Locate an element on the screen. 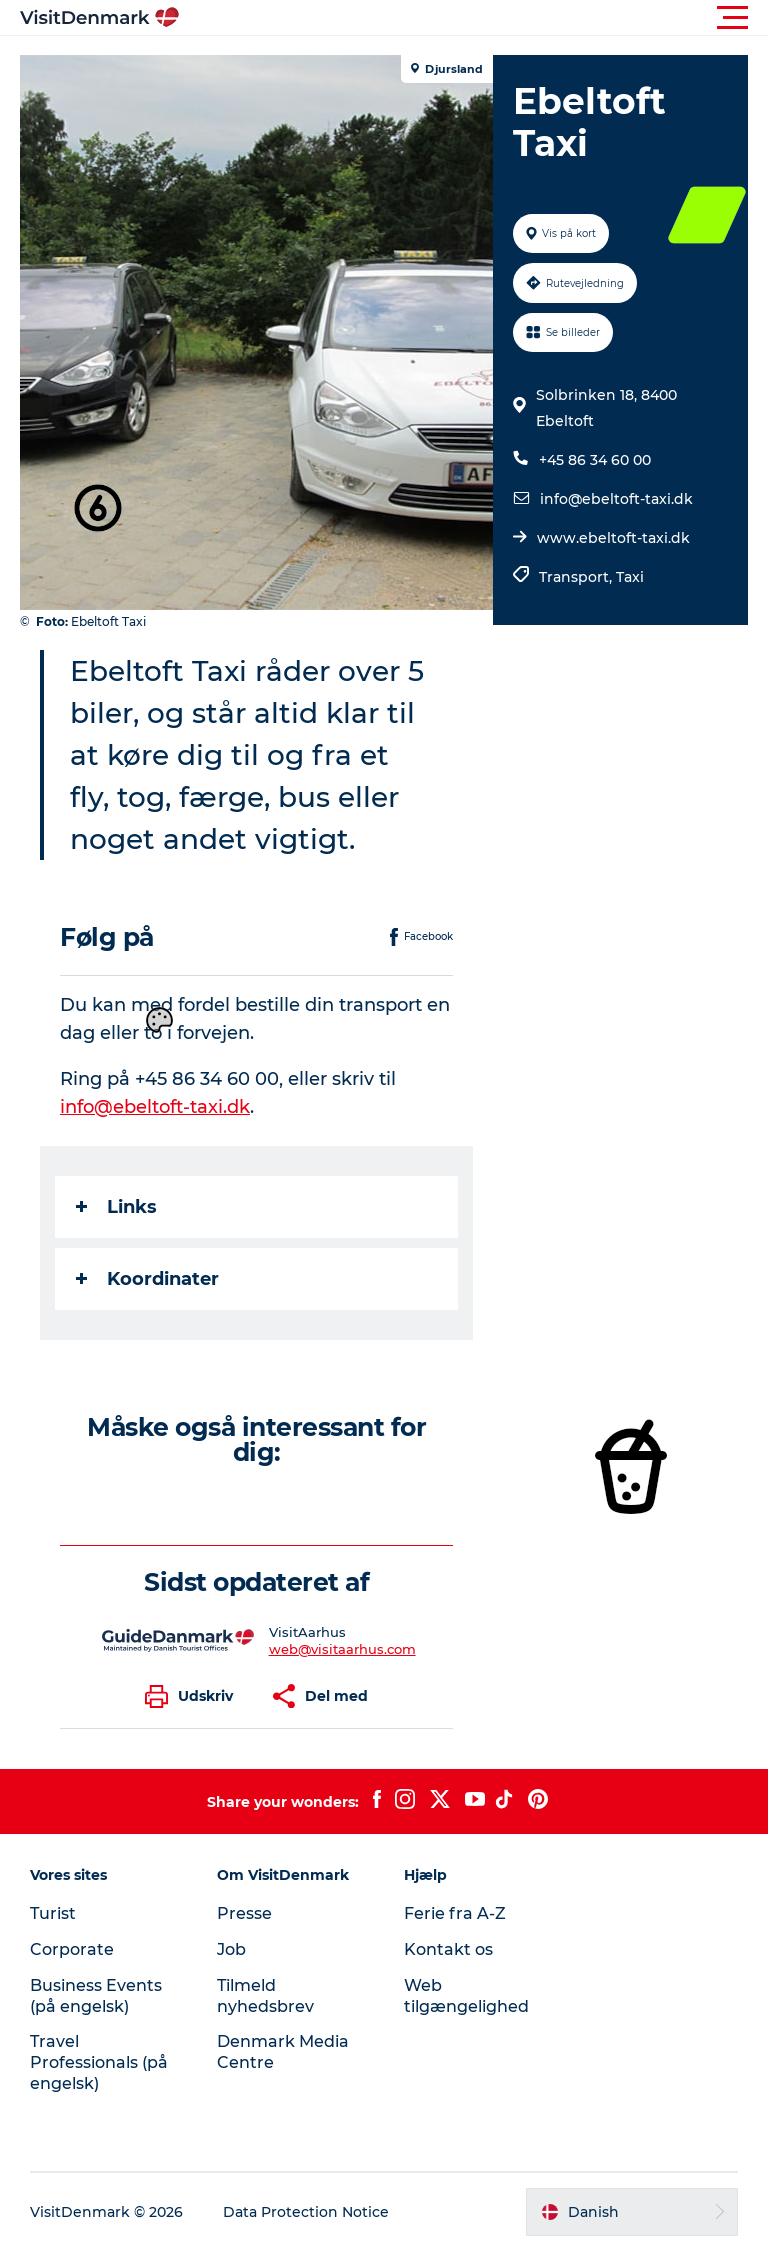 This screenshot has width=768, height=2251. indicates step six in a numbered sequence is located at coordinates (98, 508).